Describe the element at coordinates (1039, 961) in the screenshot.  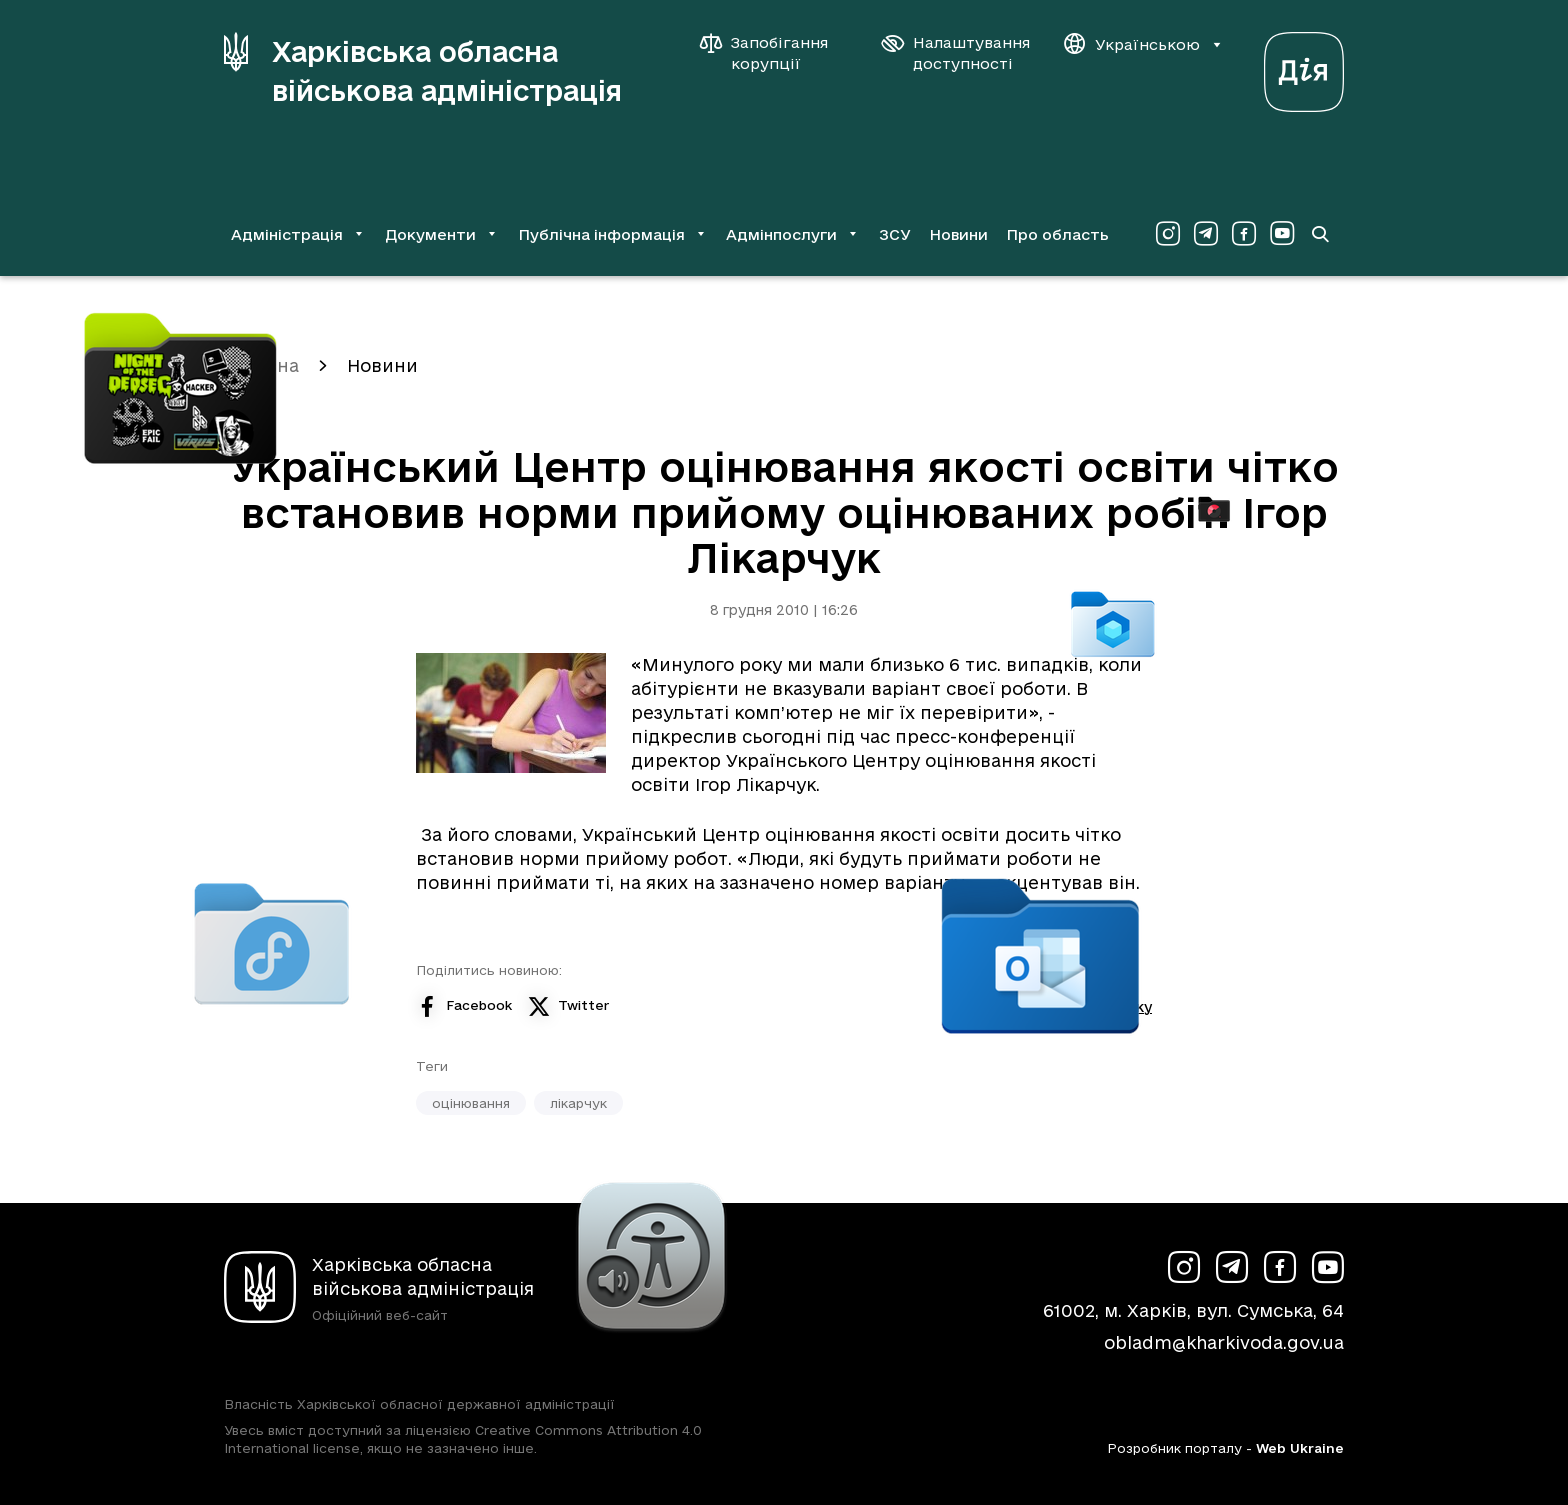
I see `open folder containing microsoft outlook files` at that location.